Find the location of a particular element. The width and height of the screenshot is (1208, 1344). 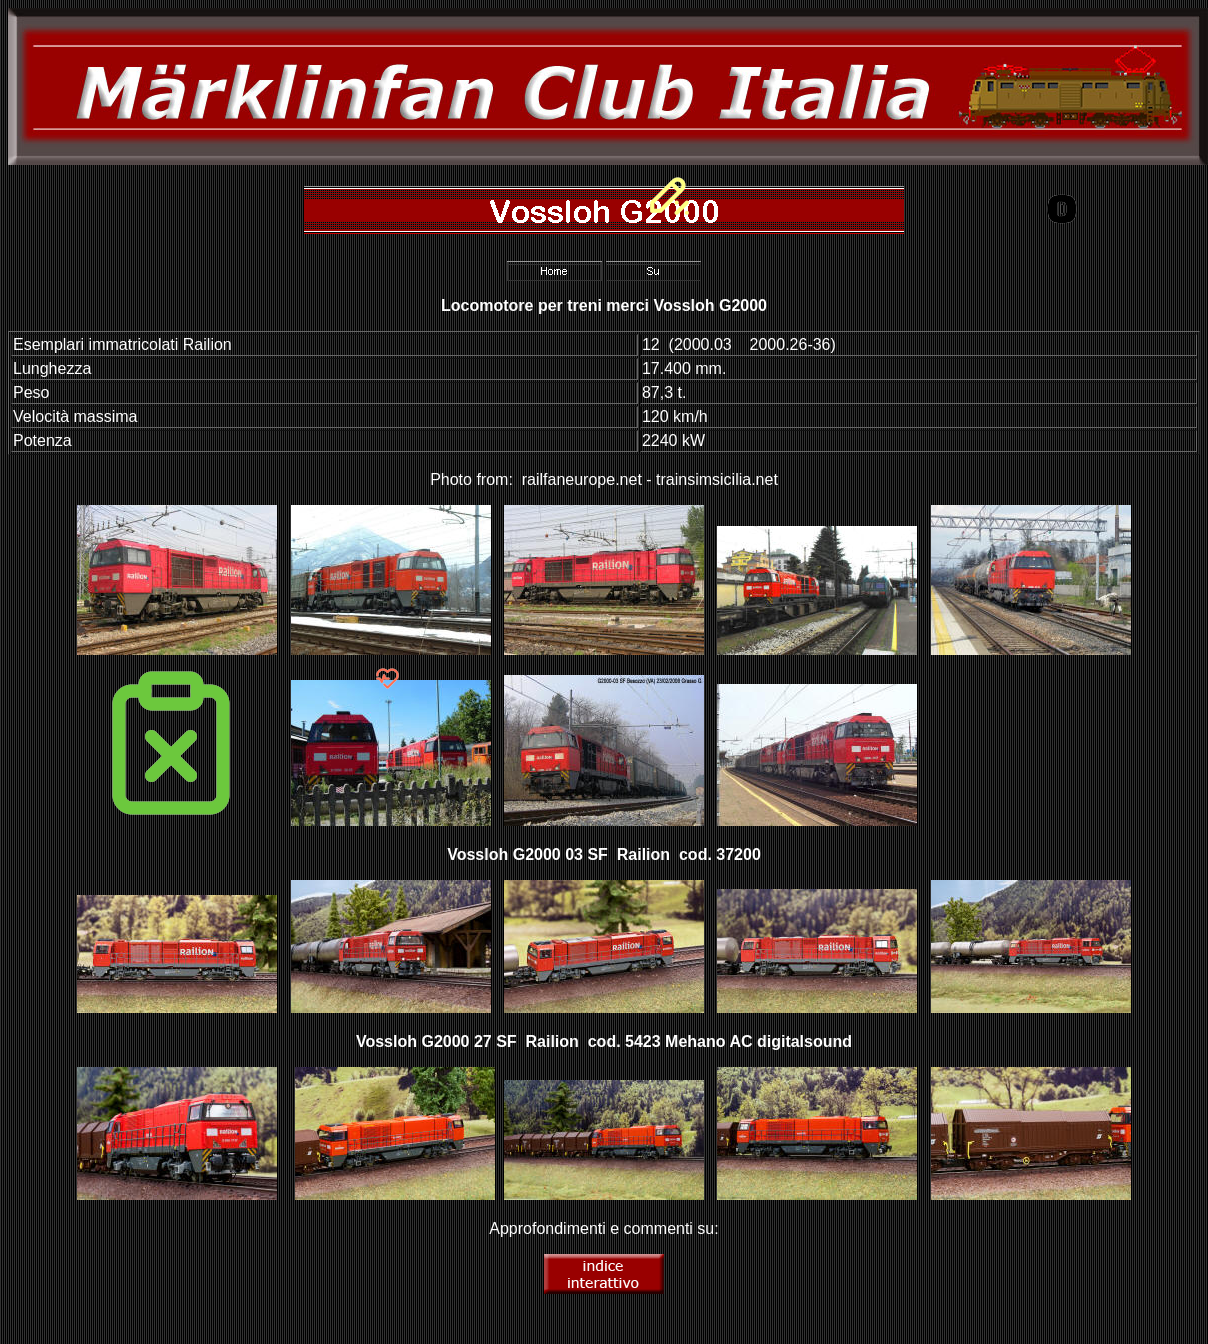

clear clipboard contents is located at coordinates (171, 743).